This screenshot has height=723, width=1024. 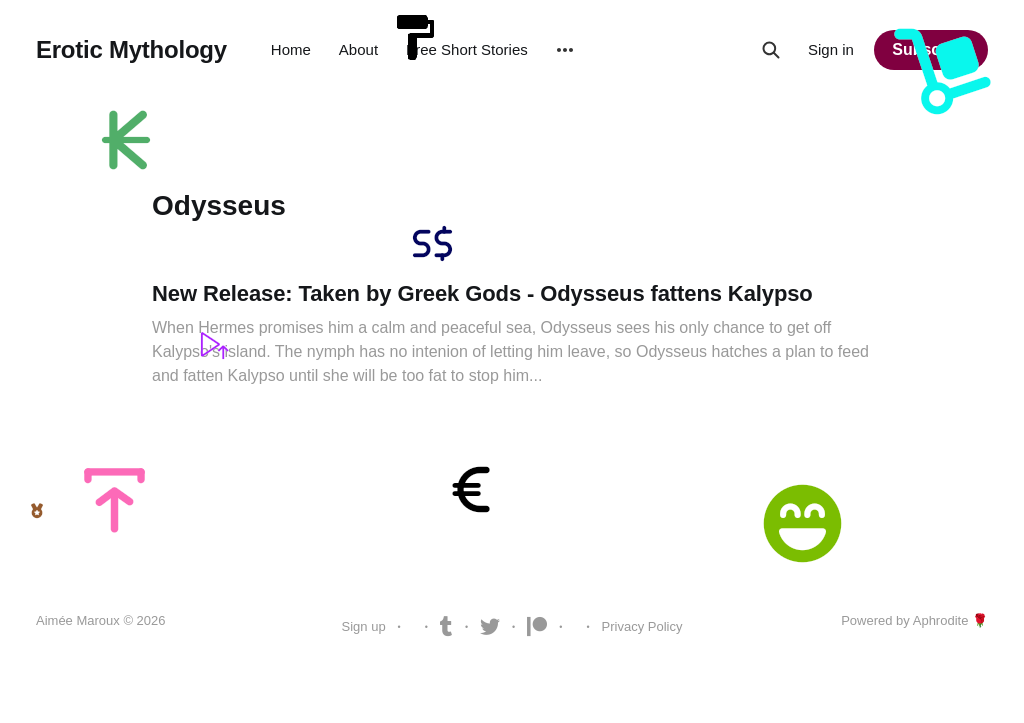 What do you see at coordinates (126, 140) in the screenshot?
I see `indicates Lao kip currency` at bounding box center [126, 140].